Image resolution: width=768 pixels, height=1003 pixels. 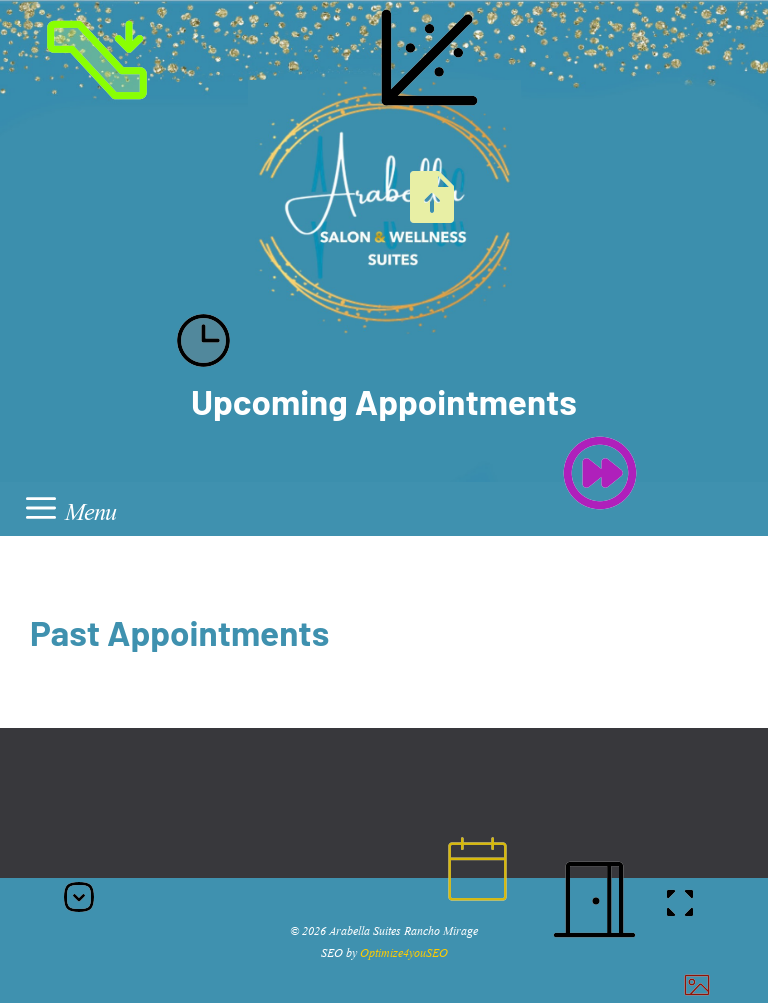 What do you see at coordinates (477, 871) in the screenshot?
I see `view calendar or schedule` at bounding box center [477, 871].